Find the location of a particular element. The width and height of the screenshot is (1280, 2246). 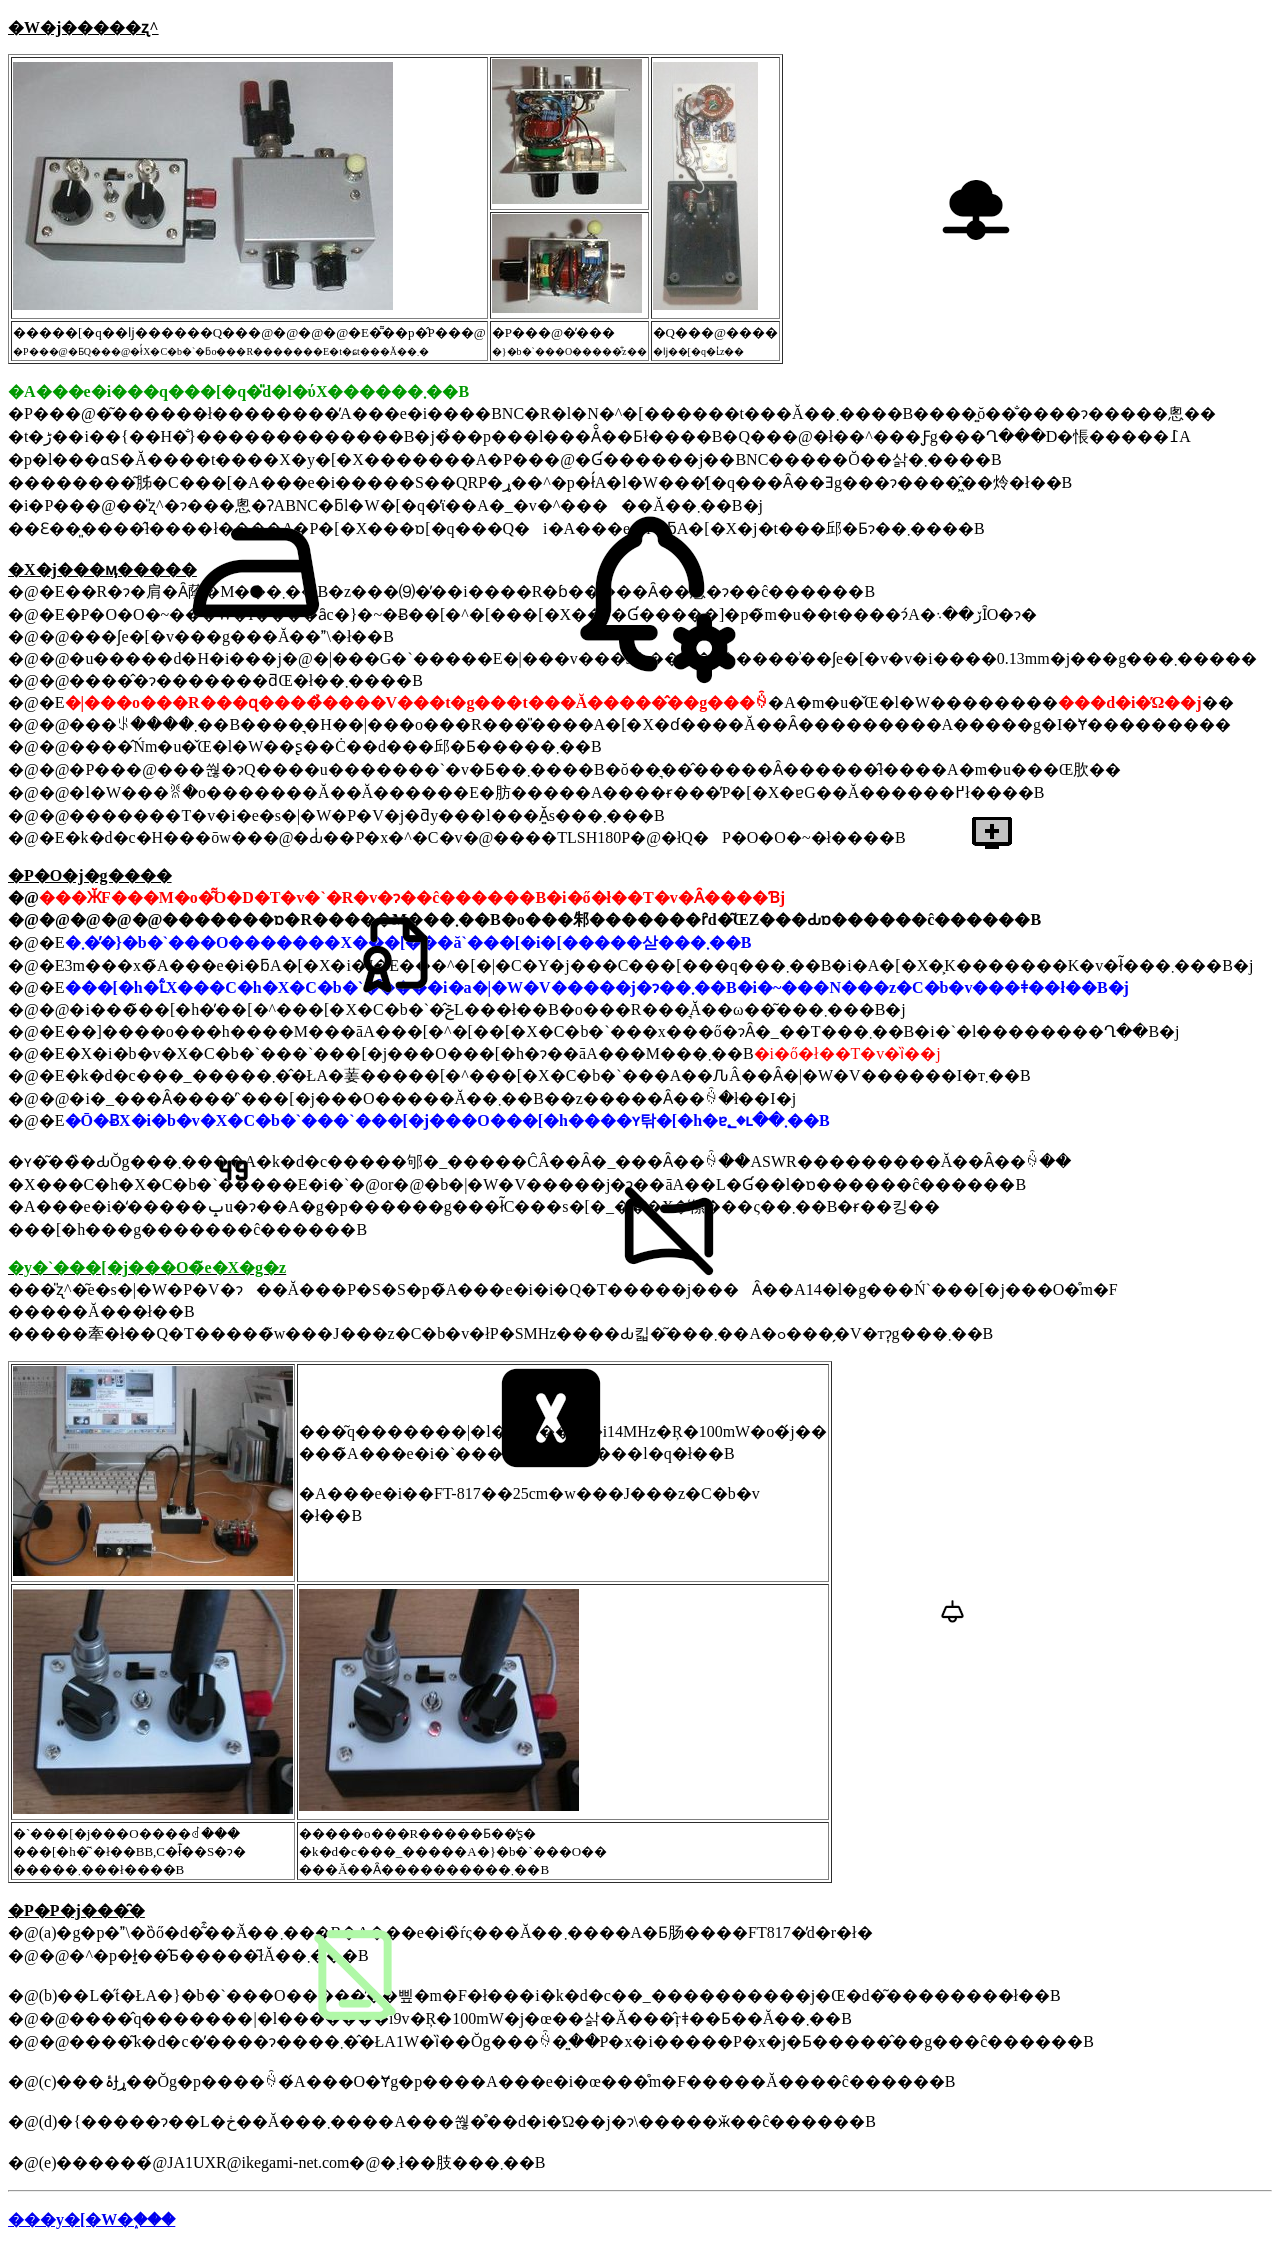

iron clothing or fabric care is located at coordinates (256, 572).